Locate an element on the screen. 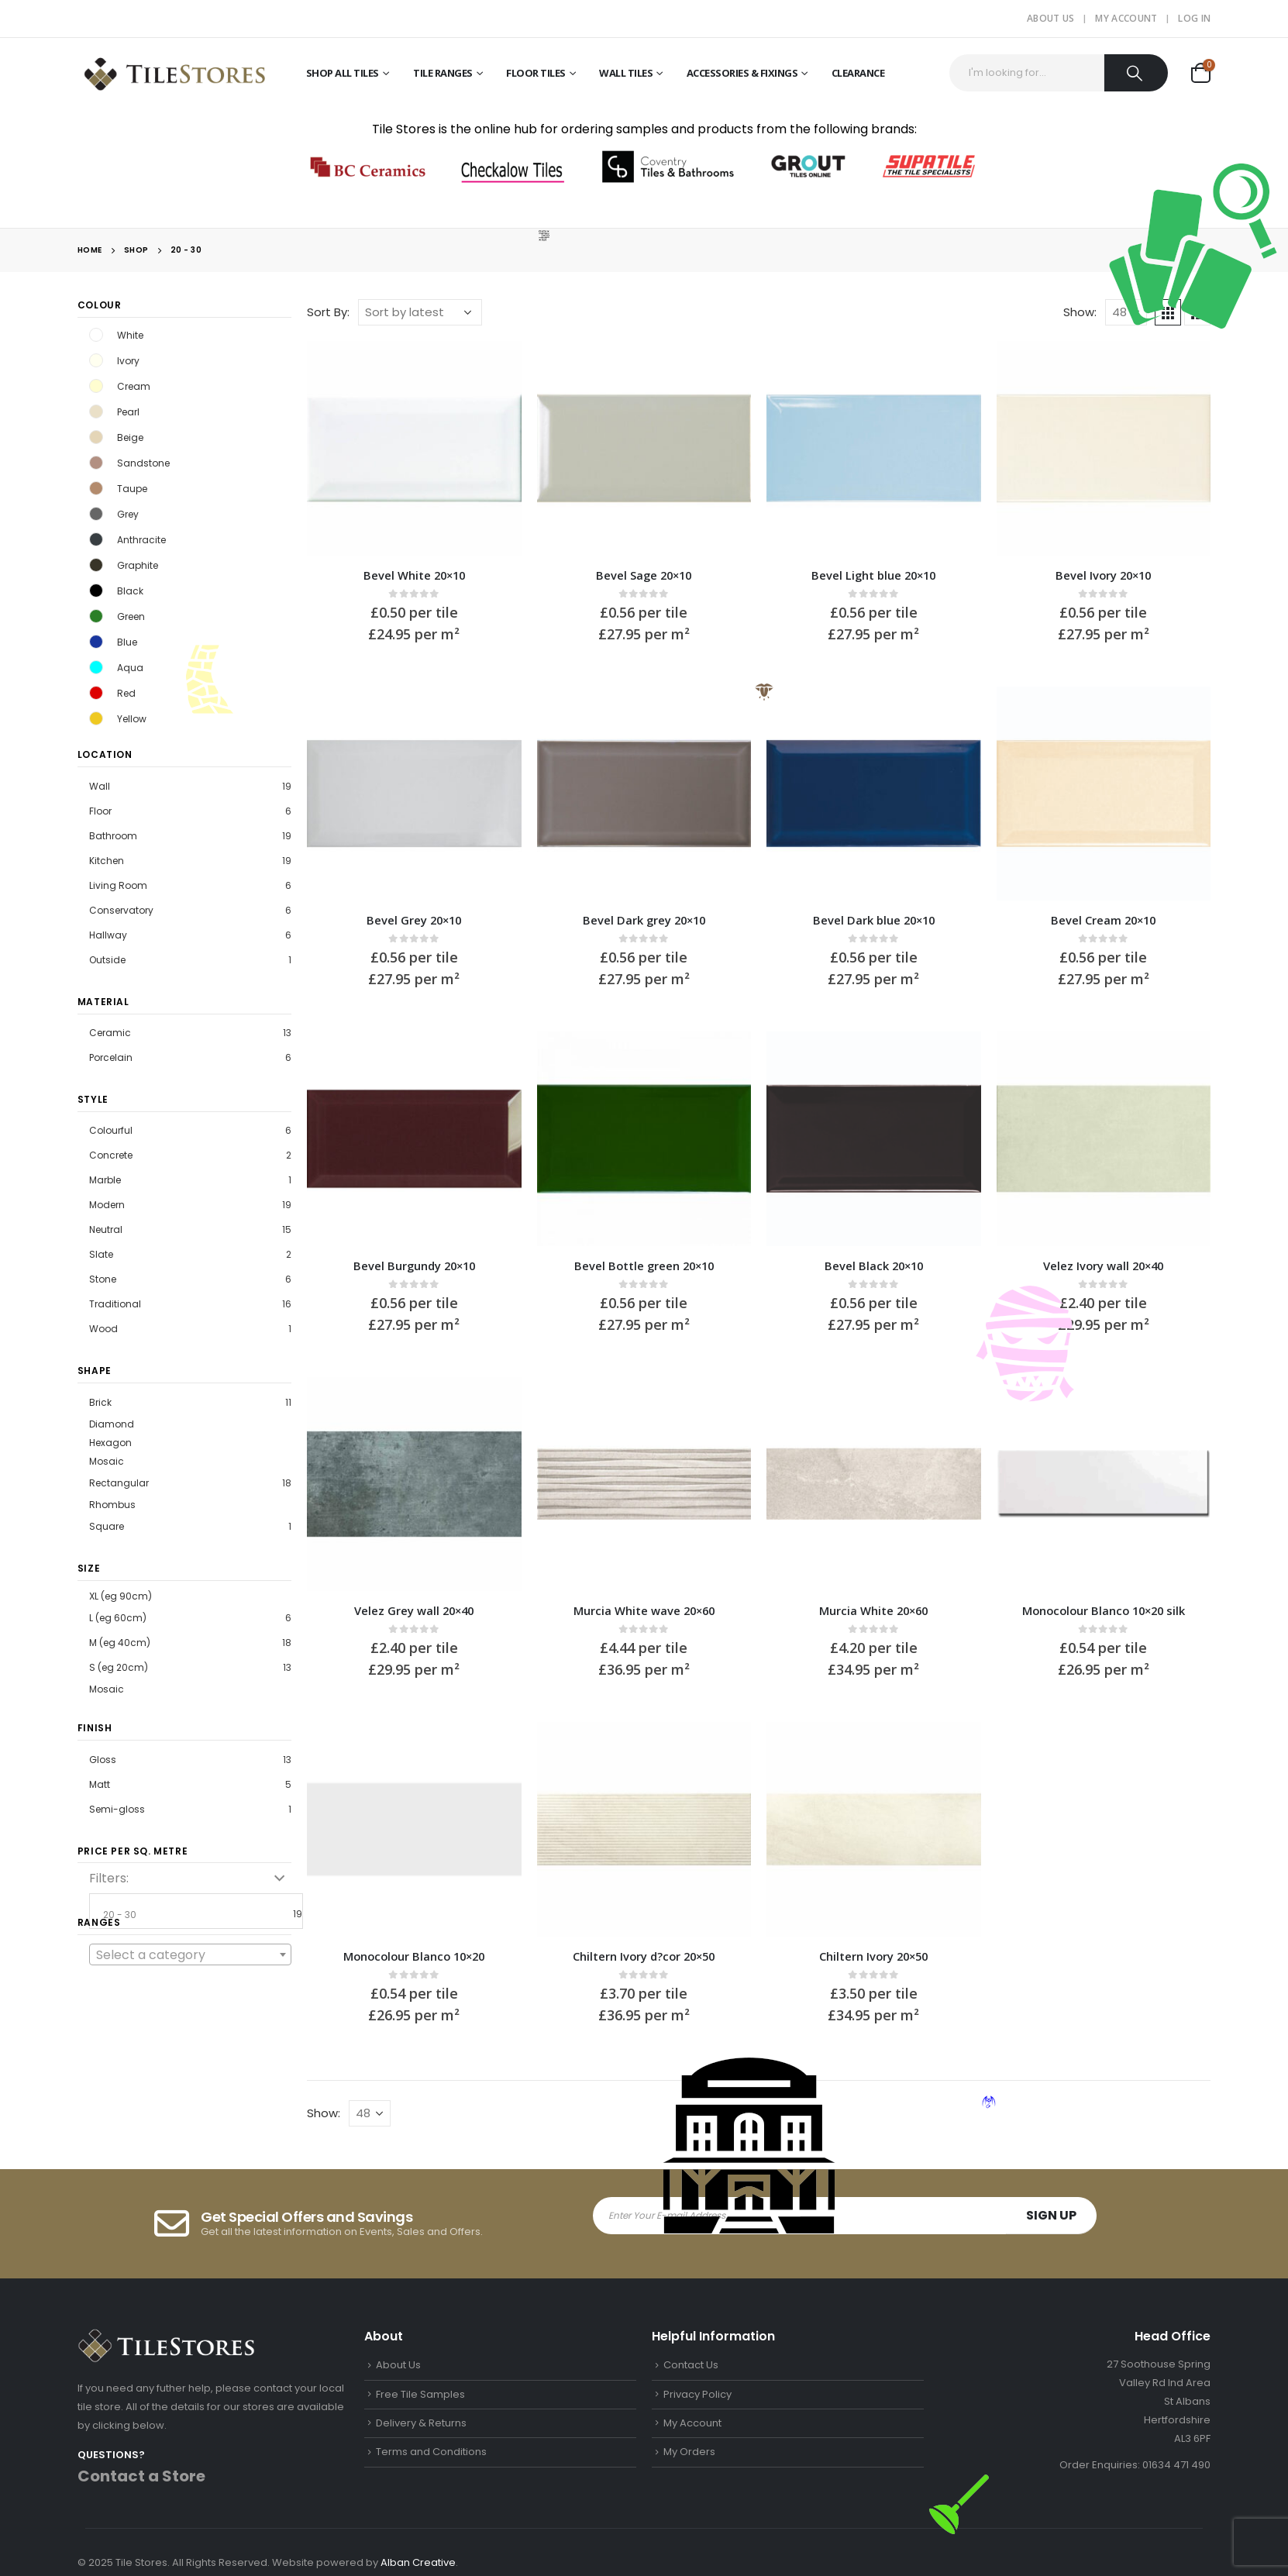  select mummy character or avatar is located at coordinates (1030, 1343).